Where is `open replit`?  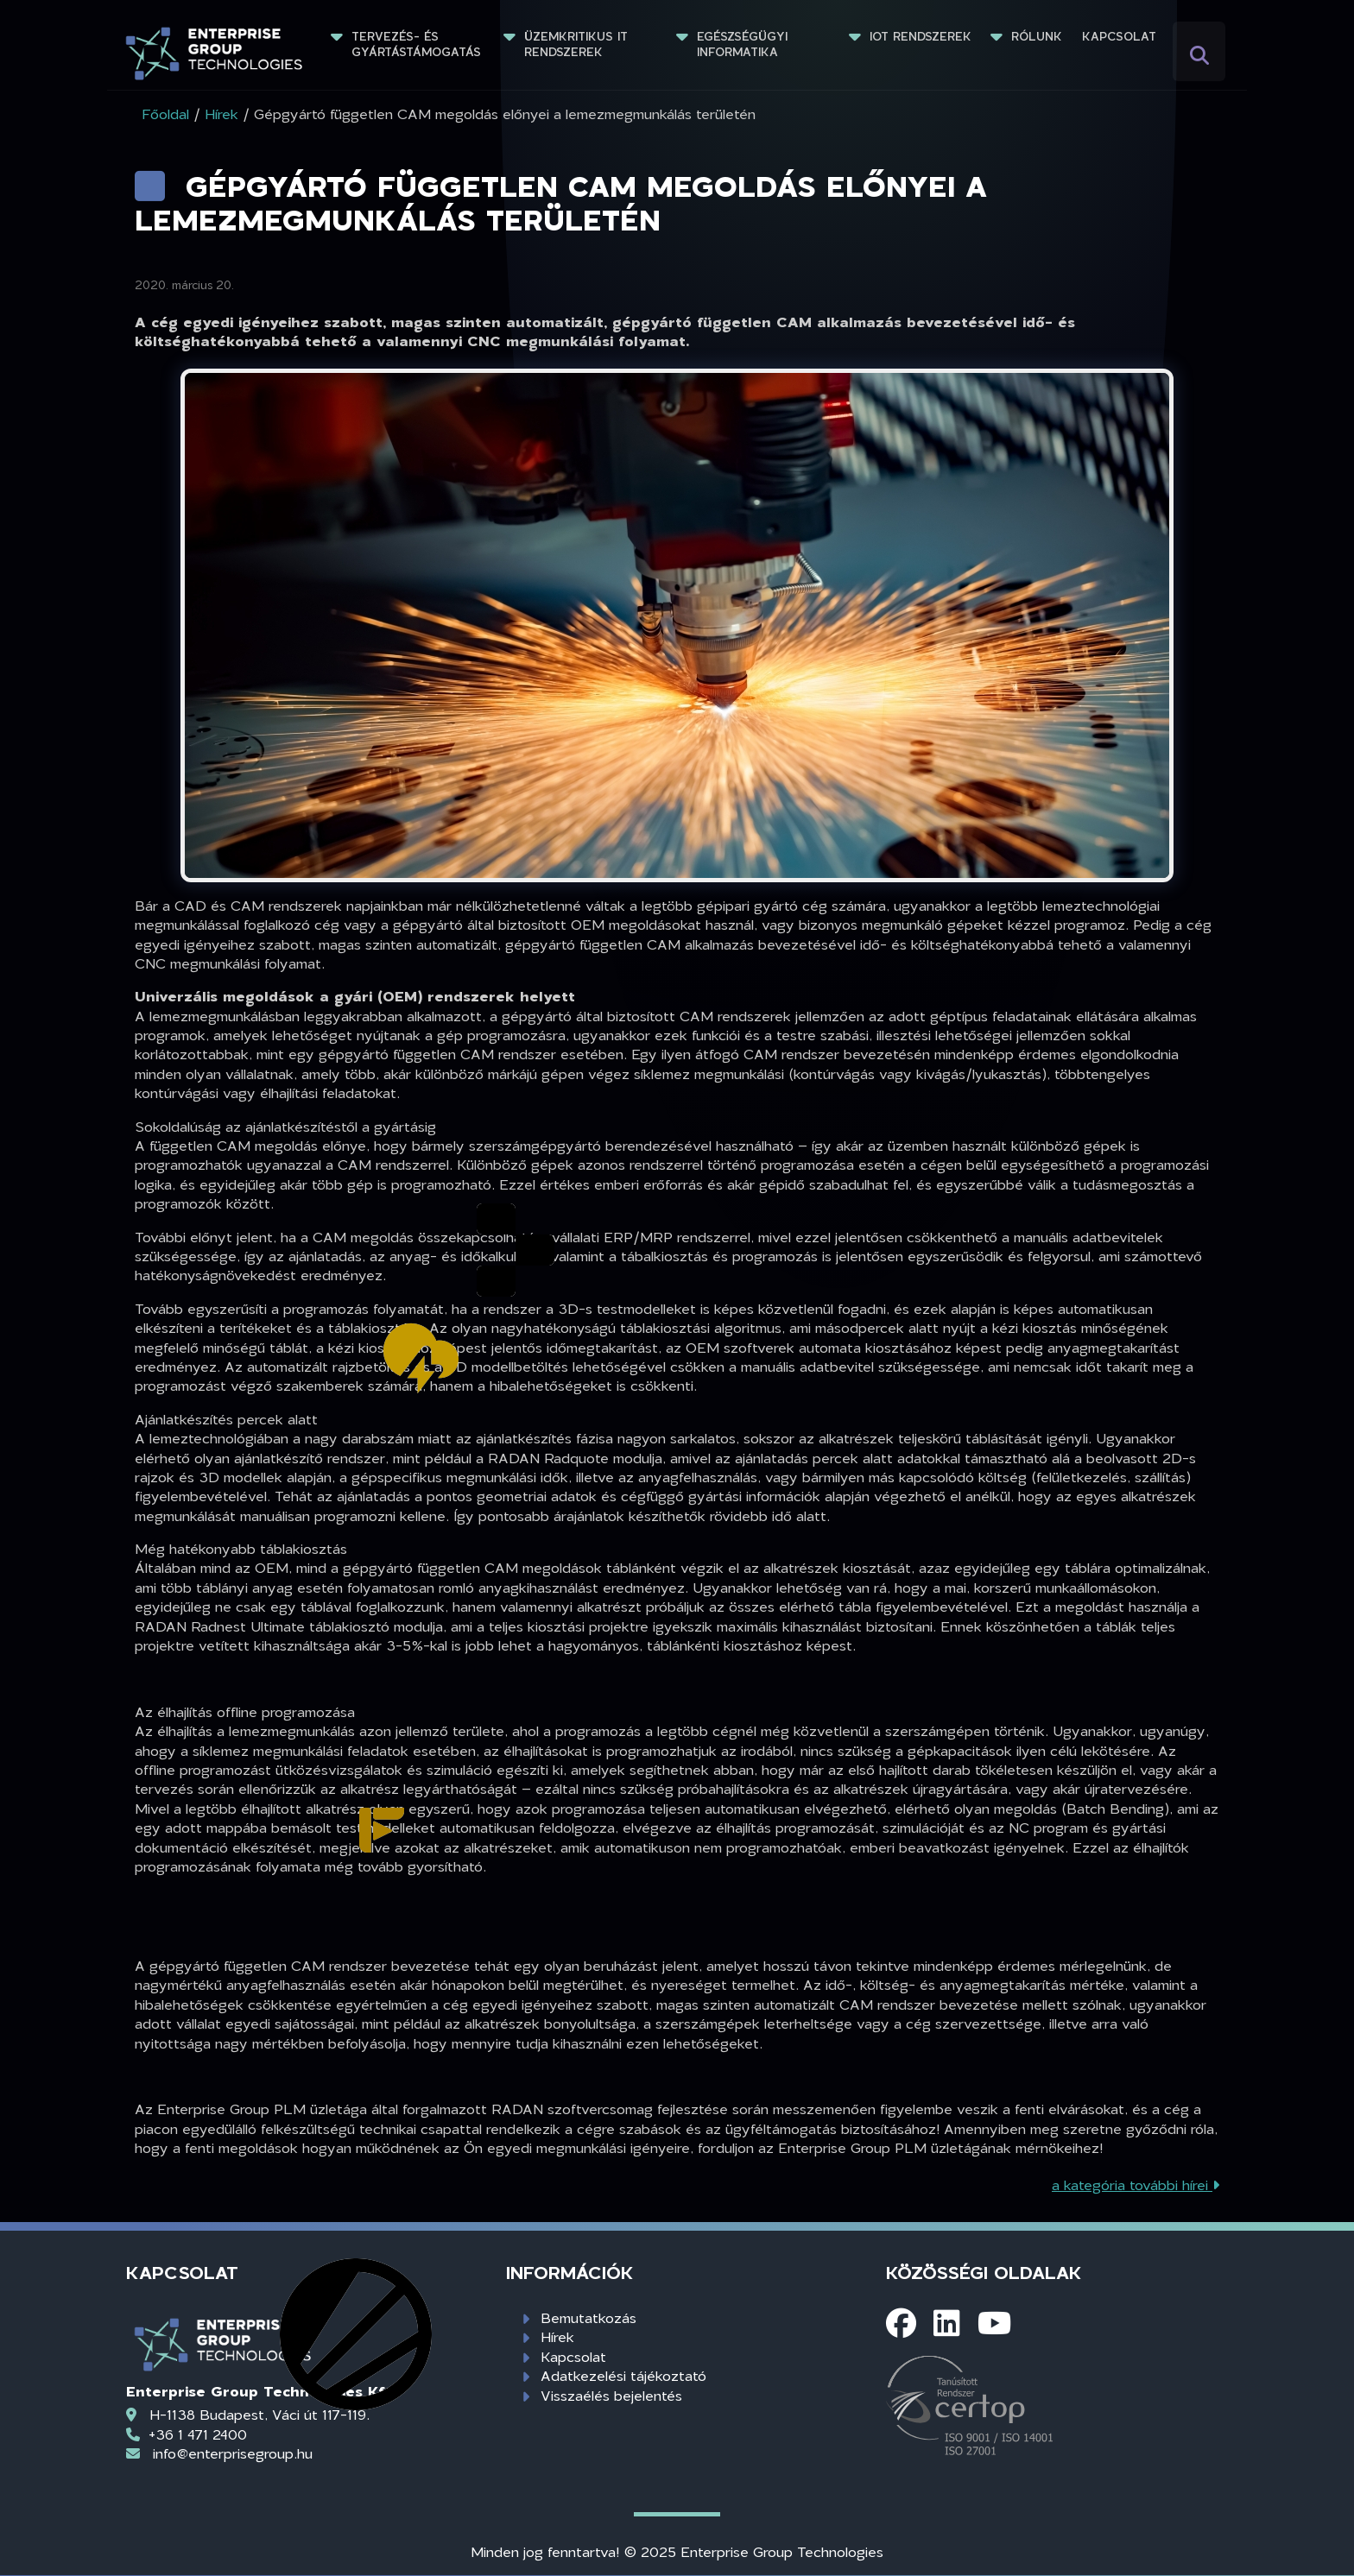
open replit is located at coordinates (516, 1250).